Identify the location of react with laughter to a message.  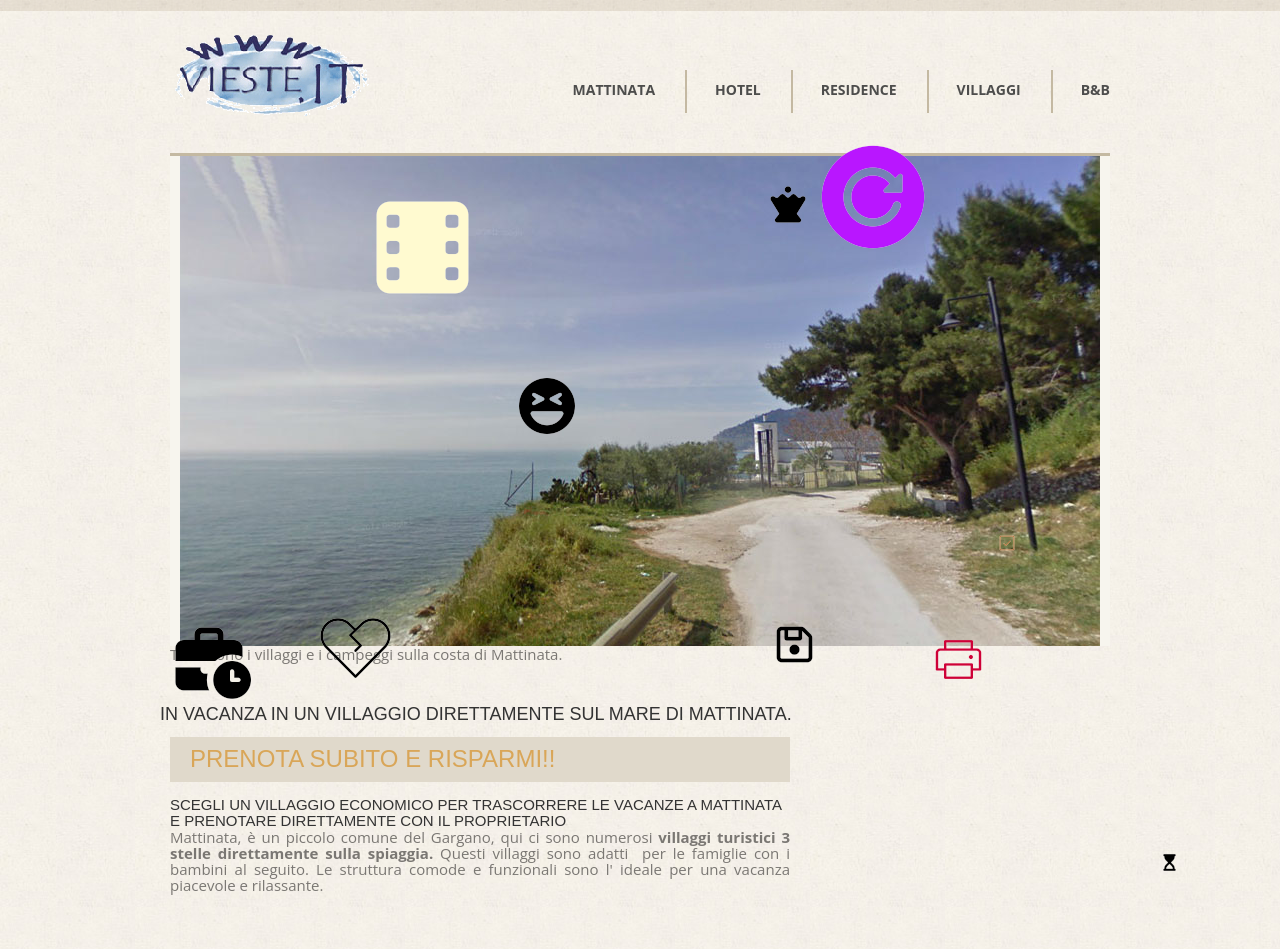
(547, 406).